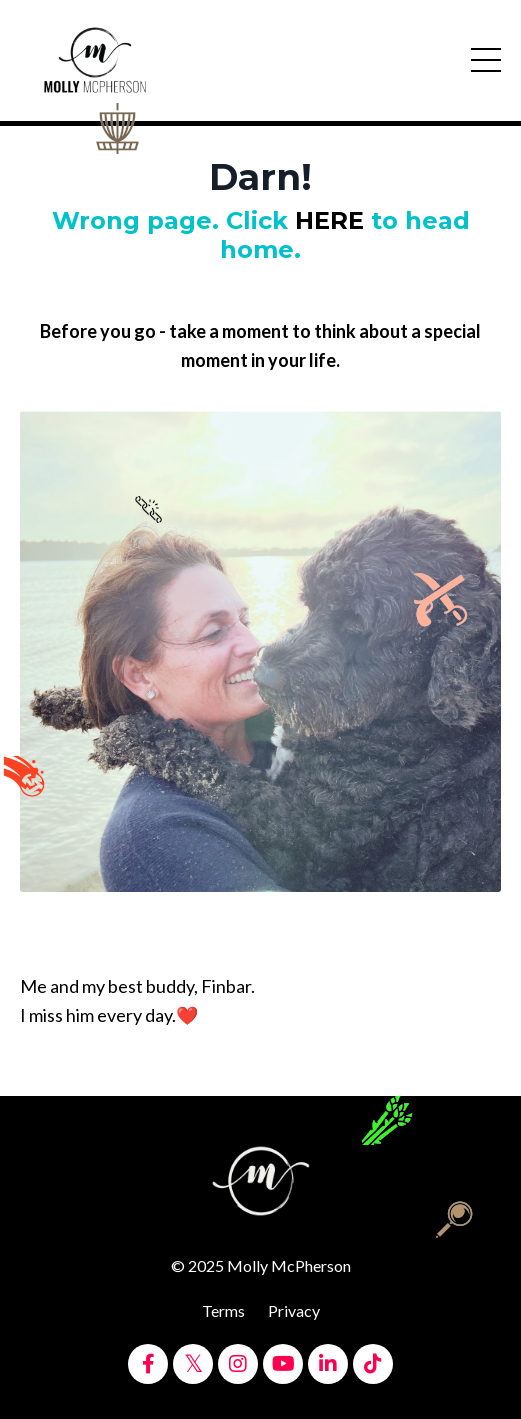  What do you see at coordinates (117, 128) in the screenshot?
I see `access disc golf course information` at bounding box center [117, 128].